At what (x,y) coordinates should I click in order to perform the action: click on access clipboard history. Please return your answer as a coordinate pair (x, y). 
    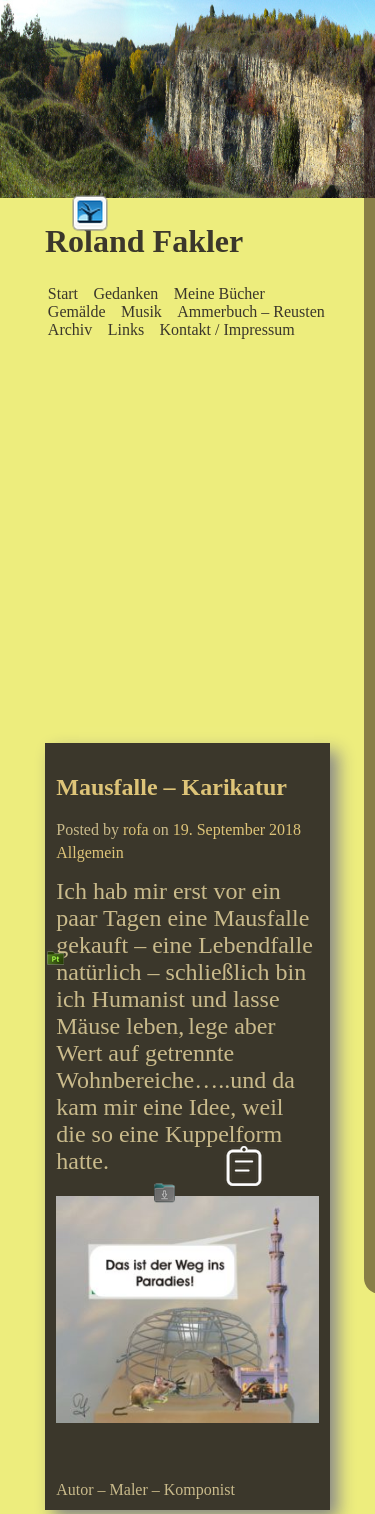
    Looking at the image, I should click on (244, 1166).